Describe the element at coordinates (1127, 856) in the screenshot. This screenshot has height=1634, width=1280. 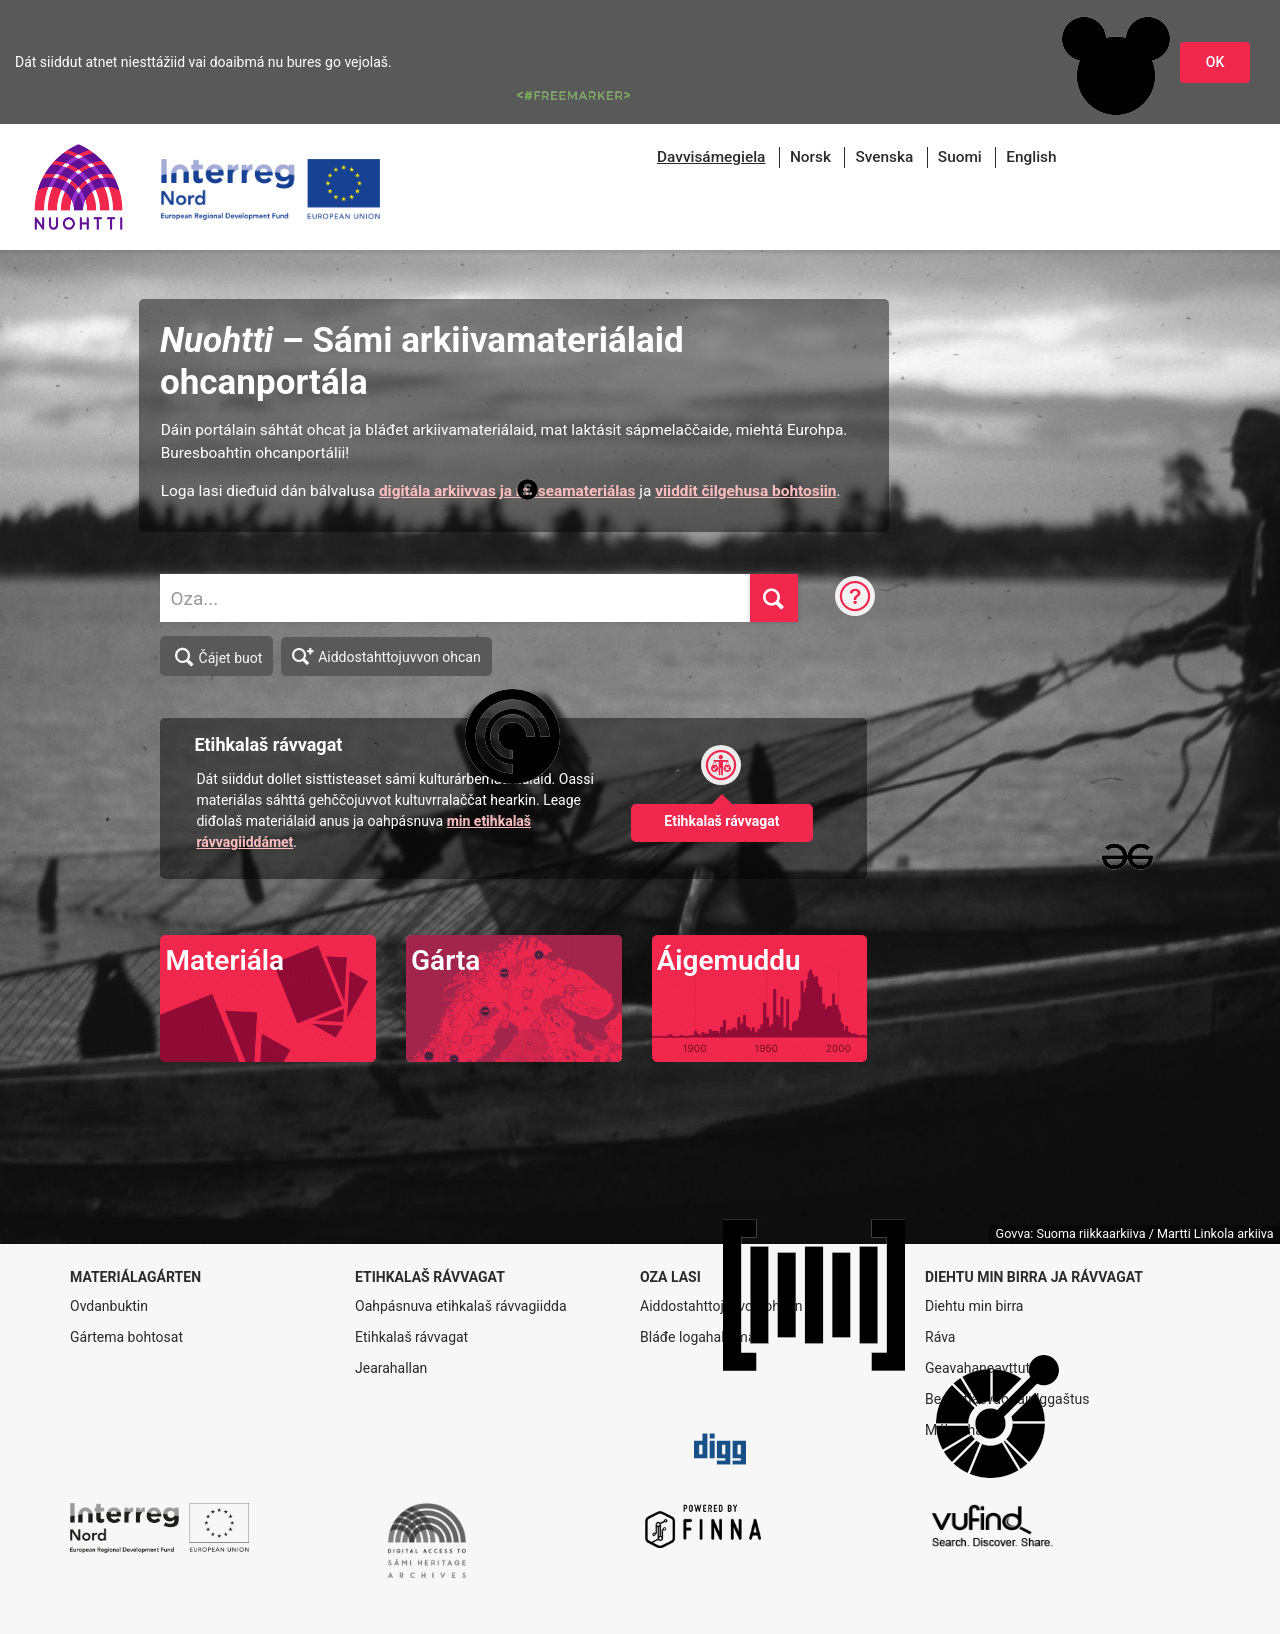
I see `visit geeksforgeeks website` at that location.